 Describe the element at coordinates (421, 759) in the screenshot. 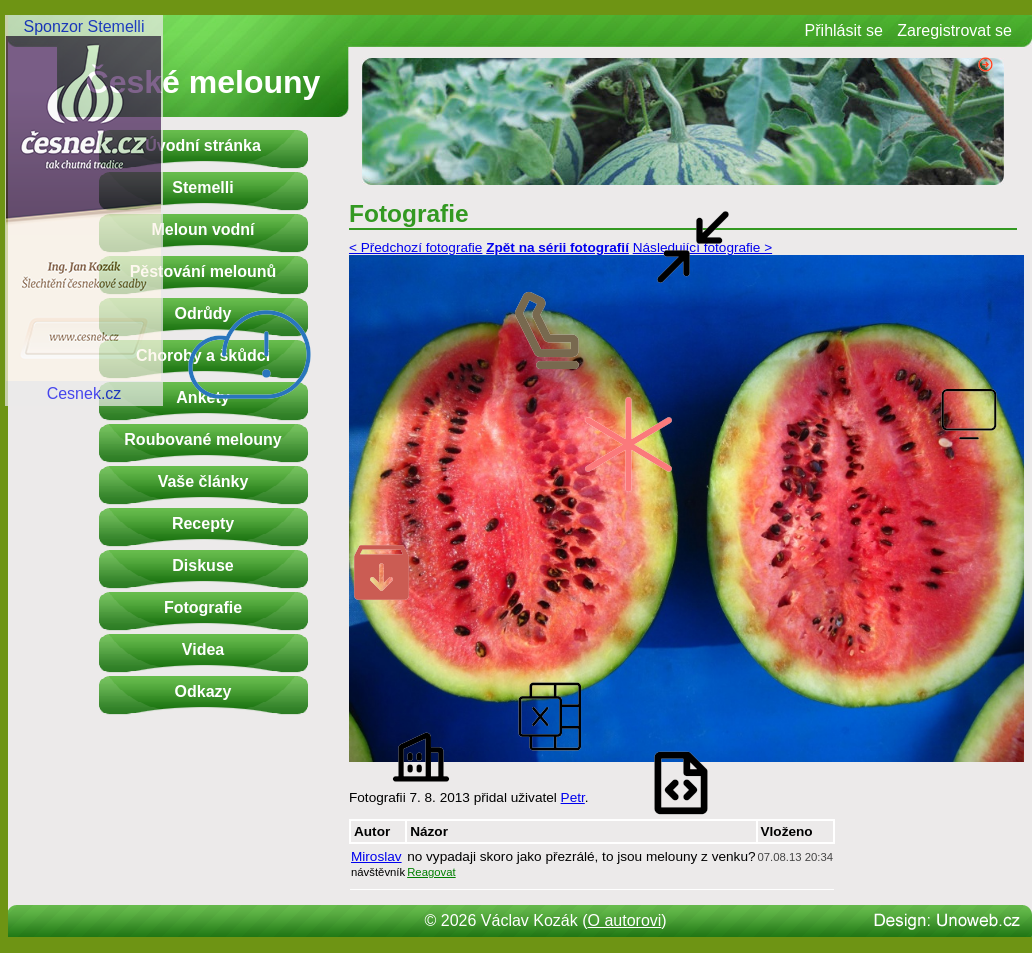

I see `view nearby buildings or offices` at that location.